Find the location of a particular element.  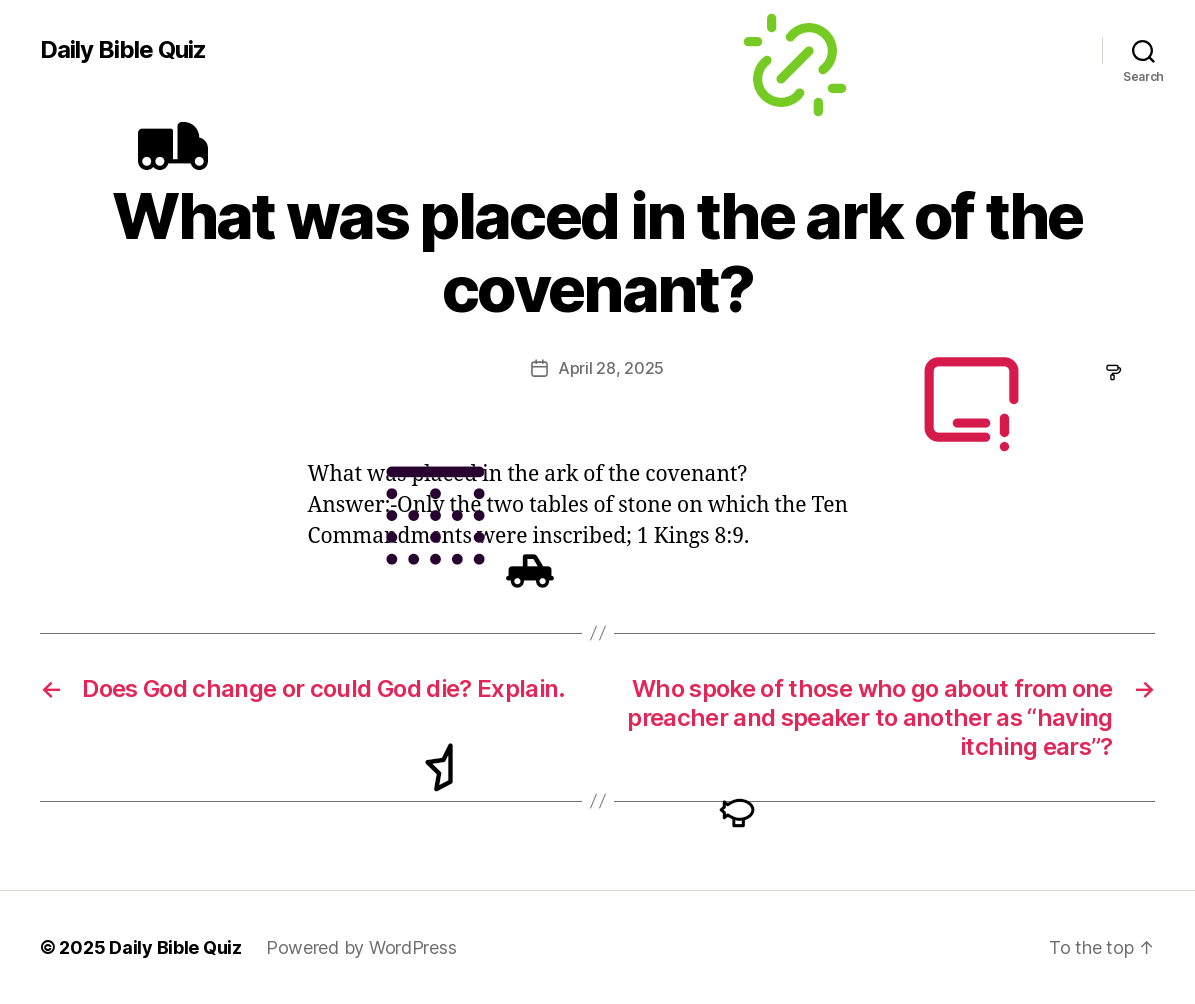

track shipment or delivery status is located at coordinates (173, 146).